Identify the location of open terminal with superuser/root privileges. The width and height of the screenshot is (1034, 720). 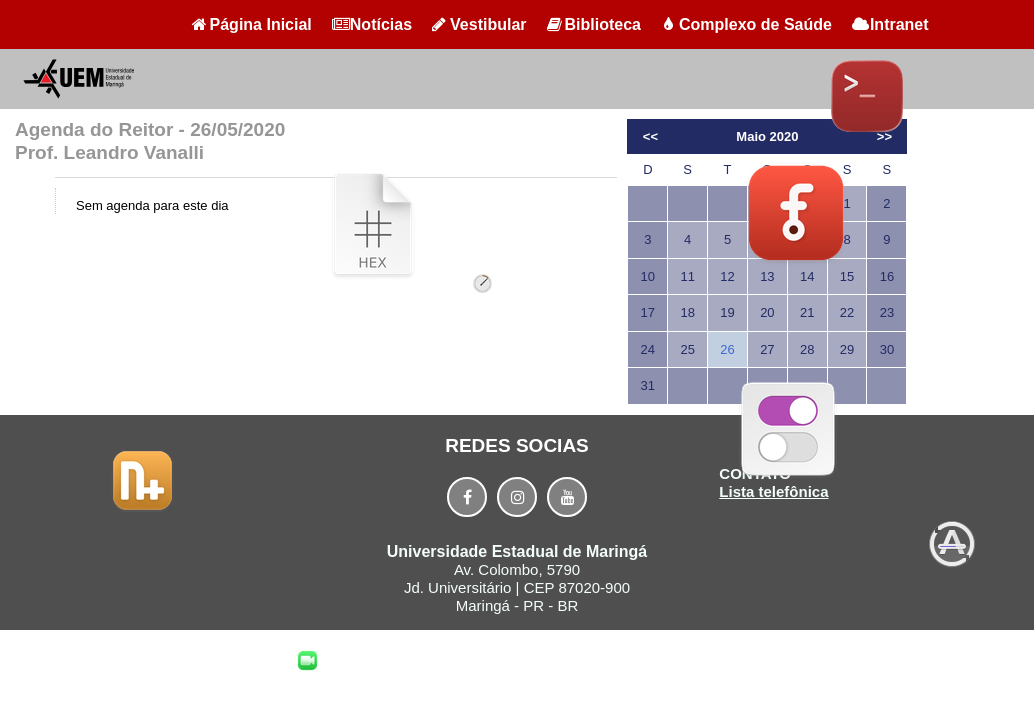
(867, 96).